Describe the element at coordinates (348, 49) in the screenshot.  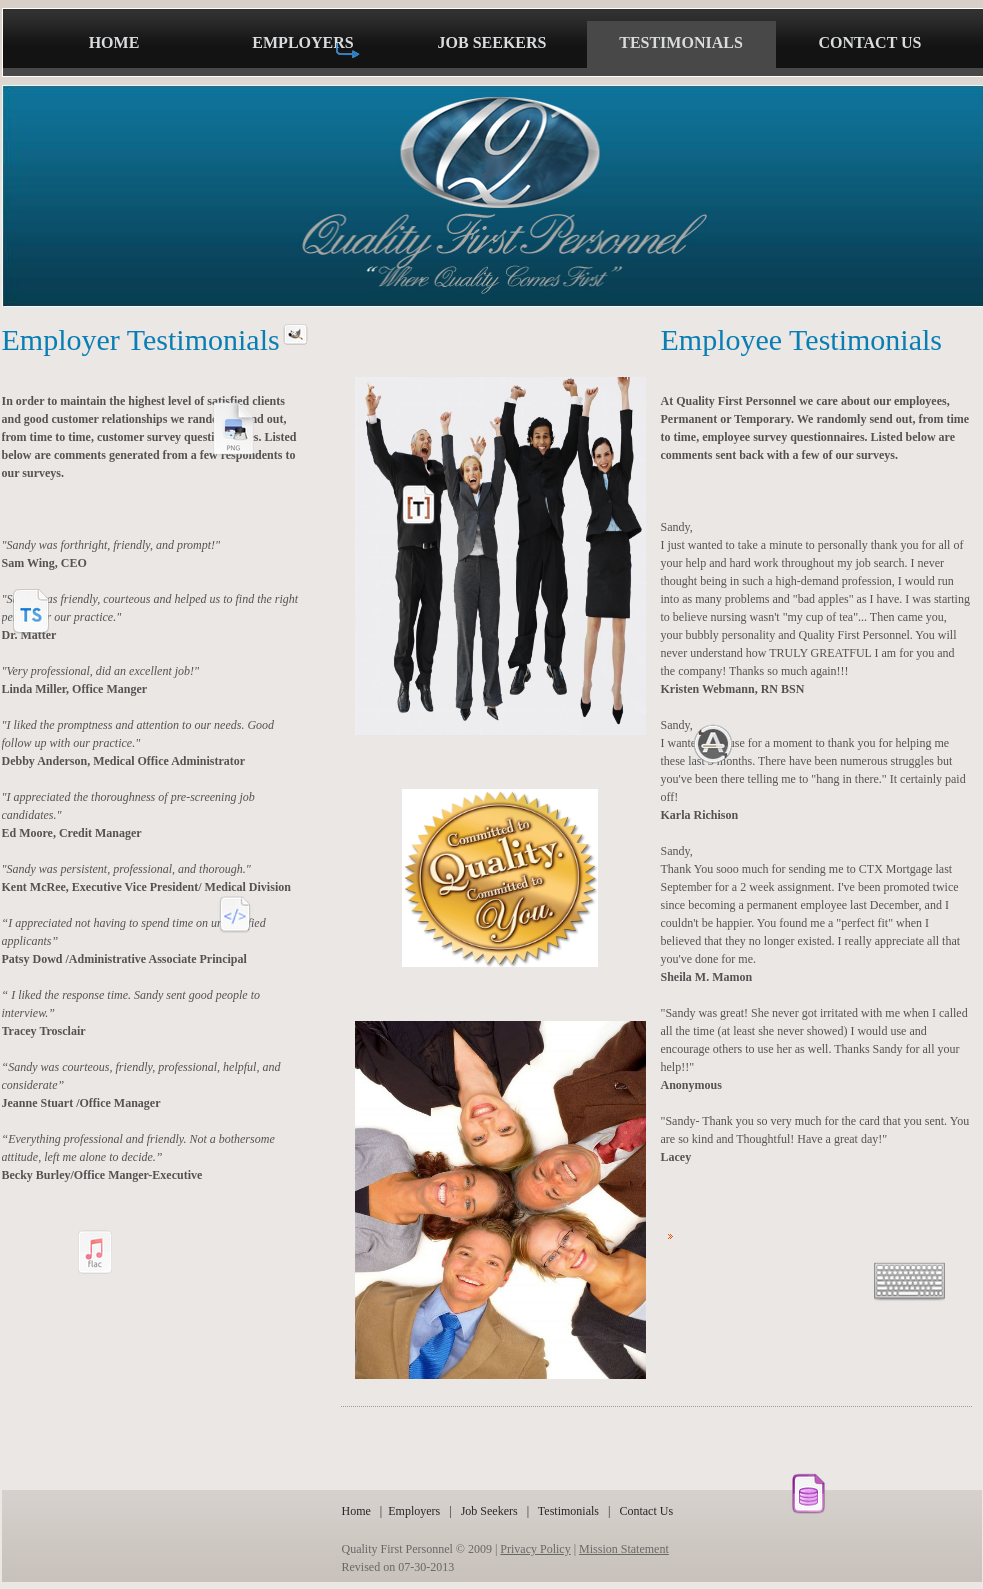
I see `forward an email to another recipient` at that location.